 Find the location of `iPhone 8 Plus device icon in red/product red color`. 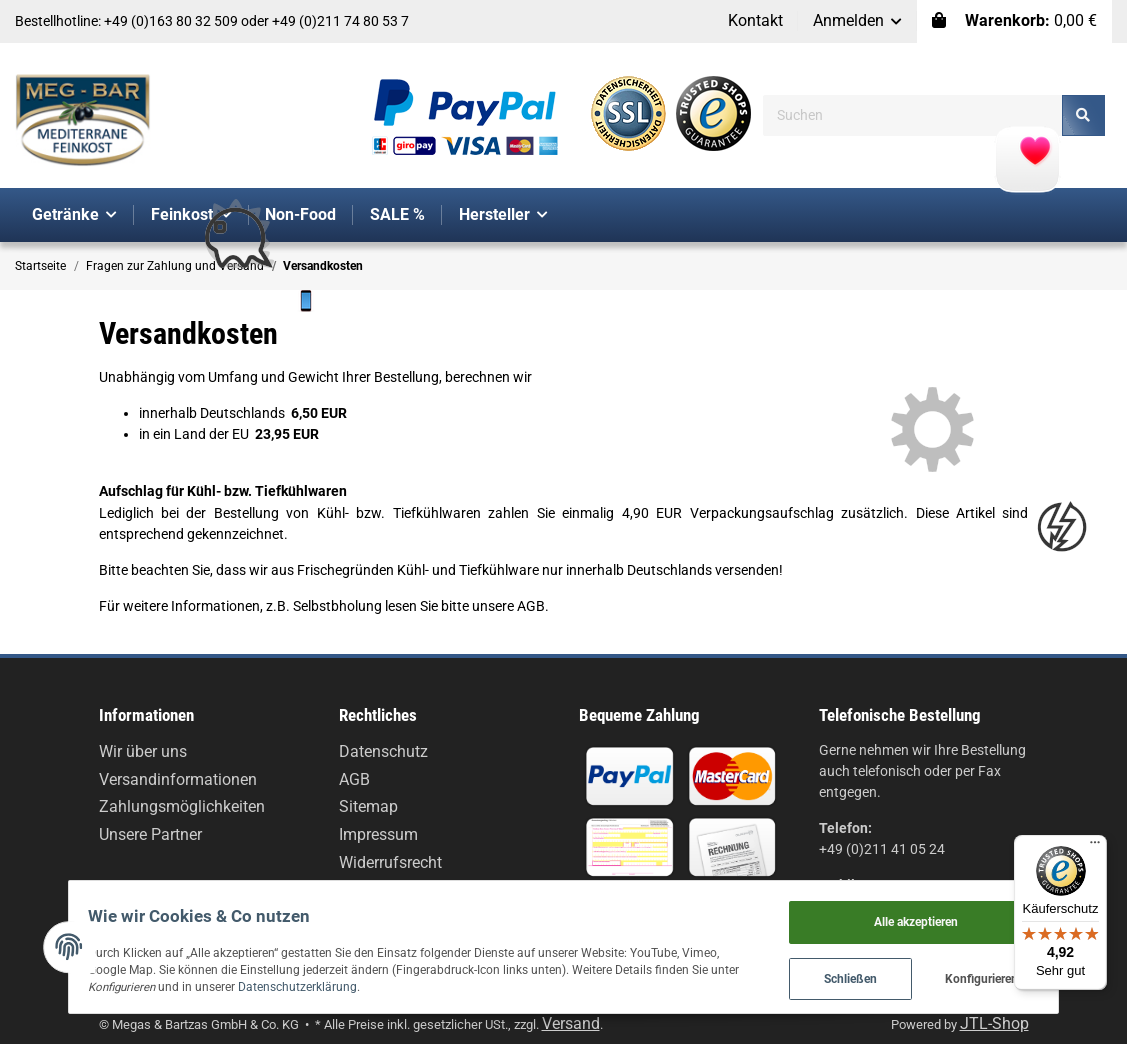

iPhone 8 Plus device icon in red/product red color is located at coordinates (306, 301).